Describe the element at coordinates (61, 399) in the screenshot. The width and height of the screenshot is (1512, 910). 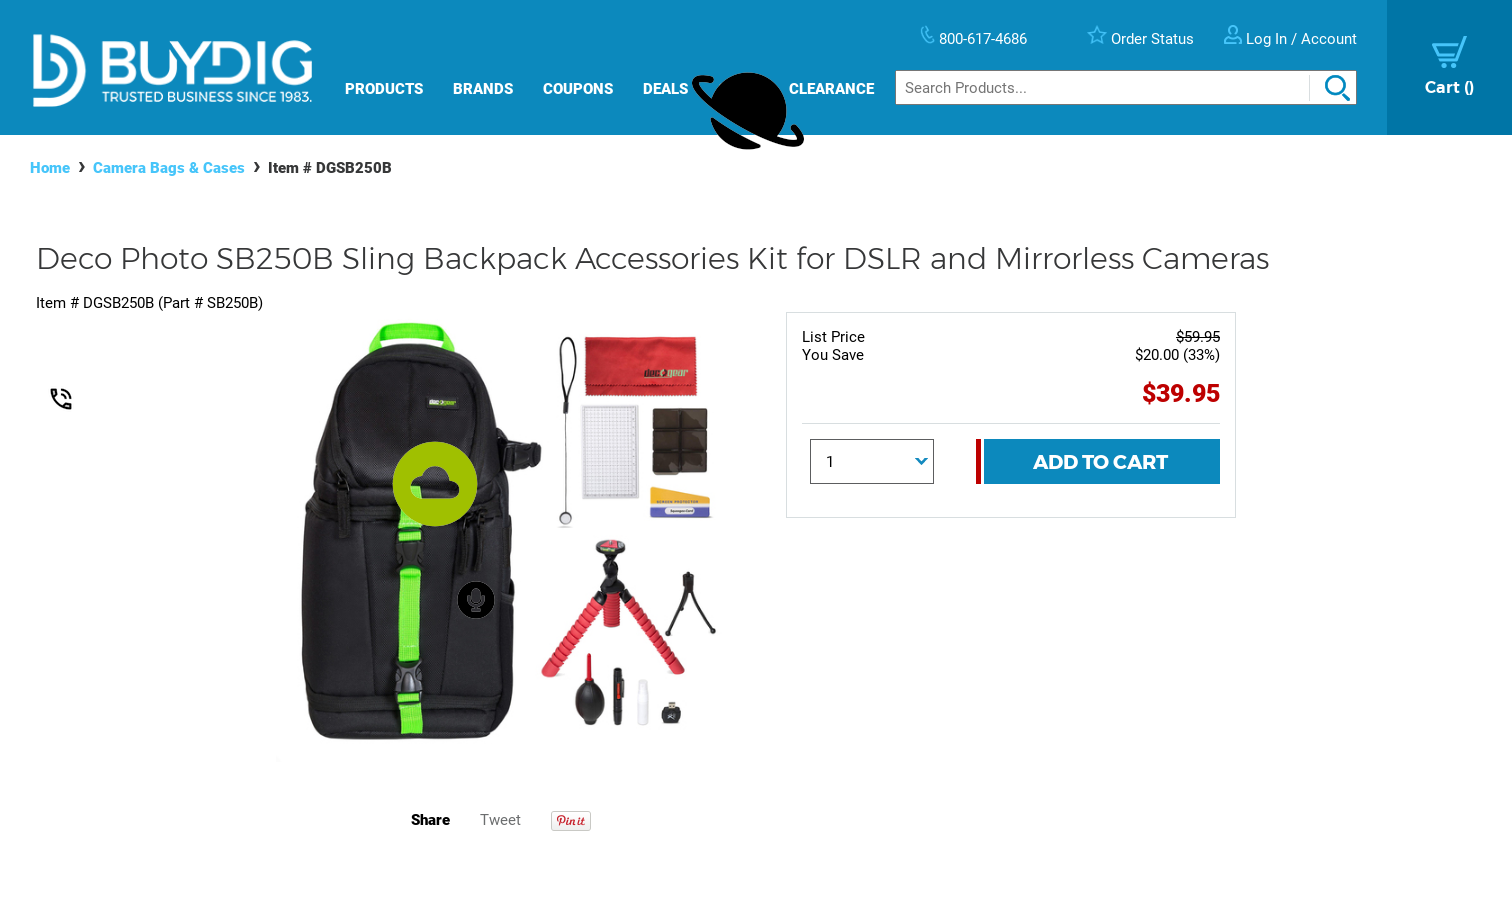
I see `indicates an active phone call in progress` at that location.